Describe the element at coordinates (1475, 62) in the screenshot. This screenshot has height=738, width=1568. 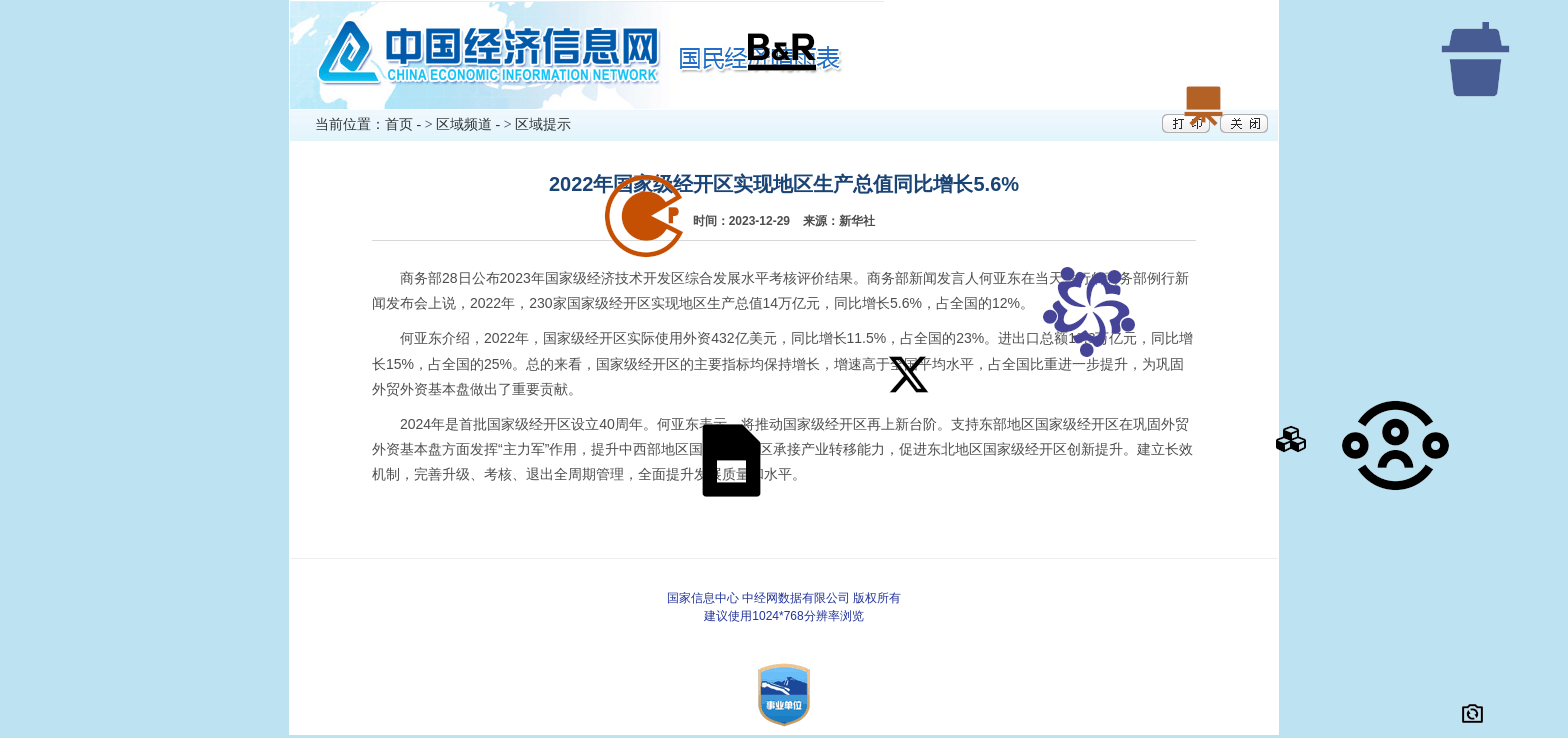
I see `view food and drink options` at that location.